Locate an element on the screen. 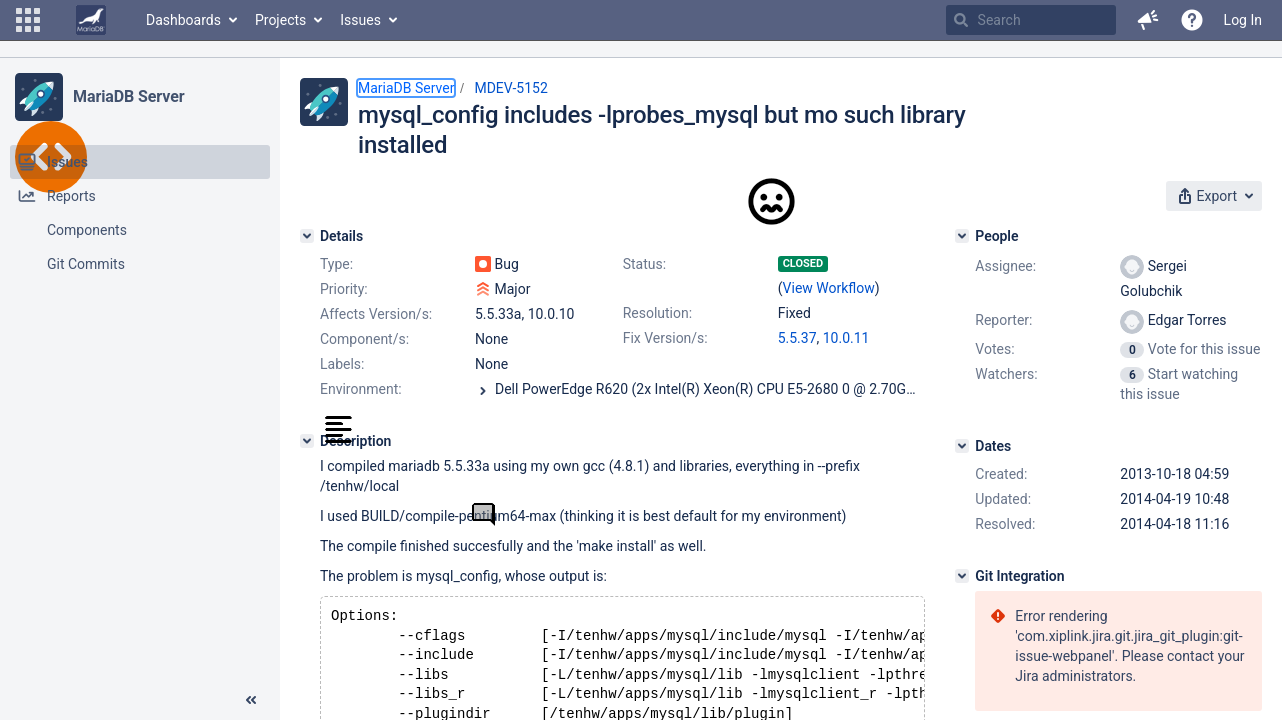  indicates anxious or nervous status is located at coordinates (771, 201).